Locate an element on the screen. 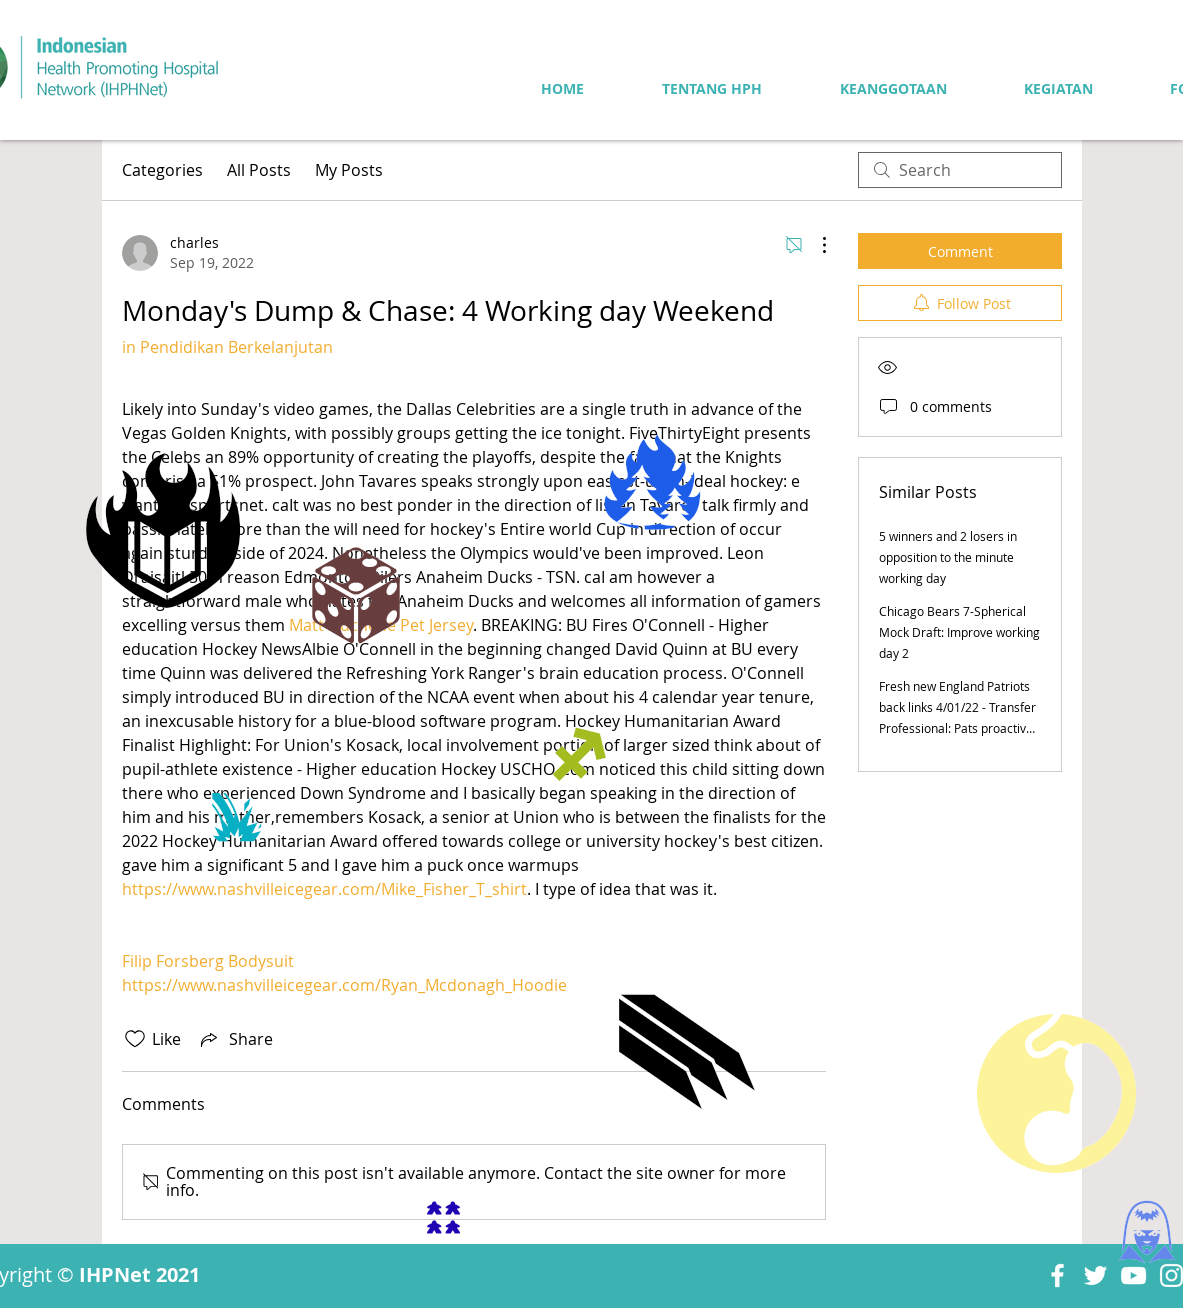  select female vampire character is located at coordinates (1147, 1232).